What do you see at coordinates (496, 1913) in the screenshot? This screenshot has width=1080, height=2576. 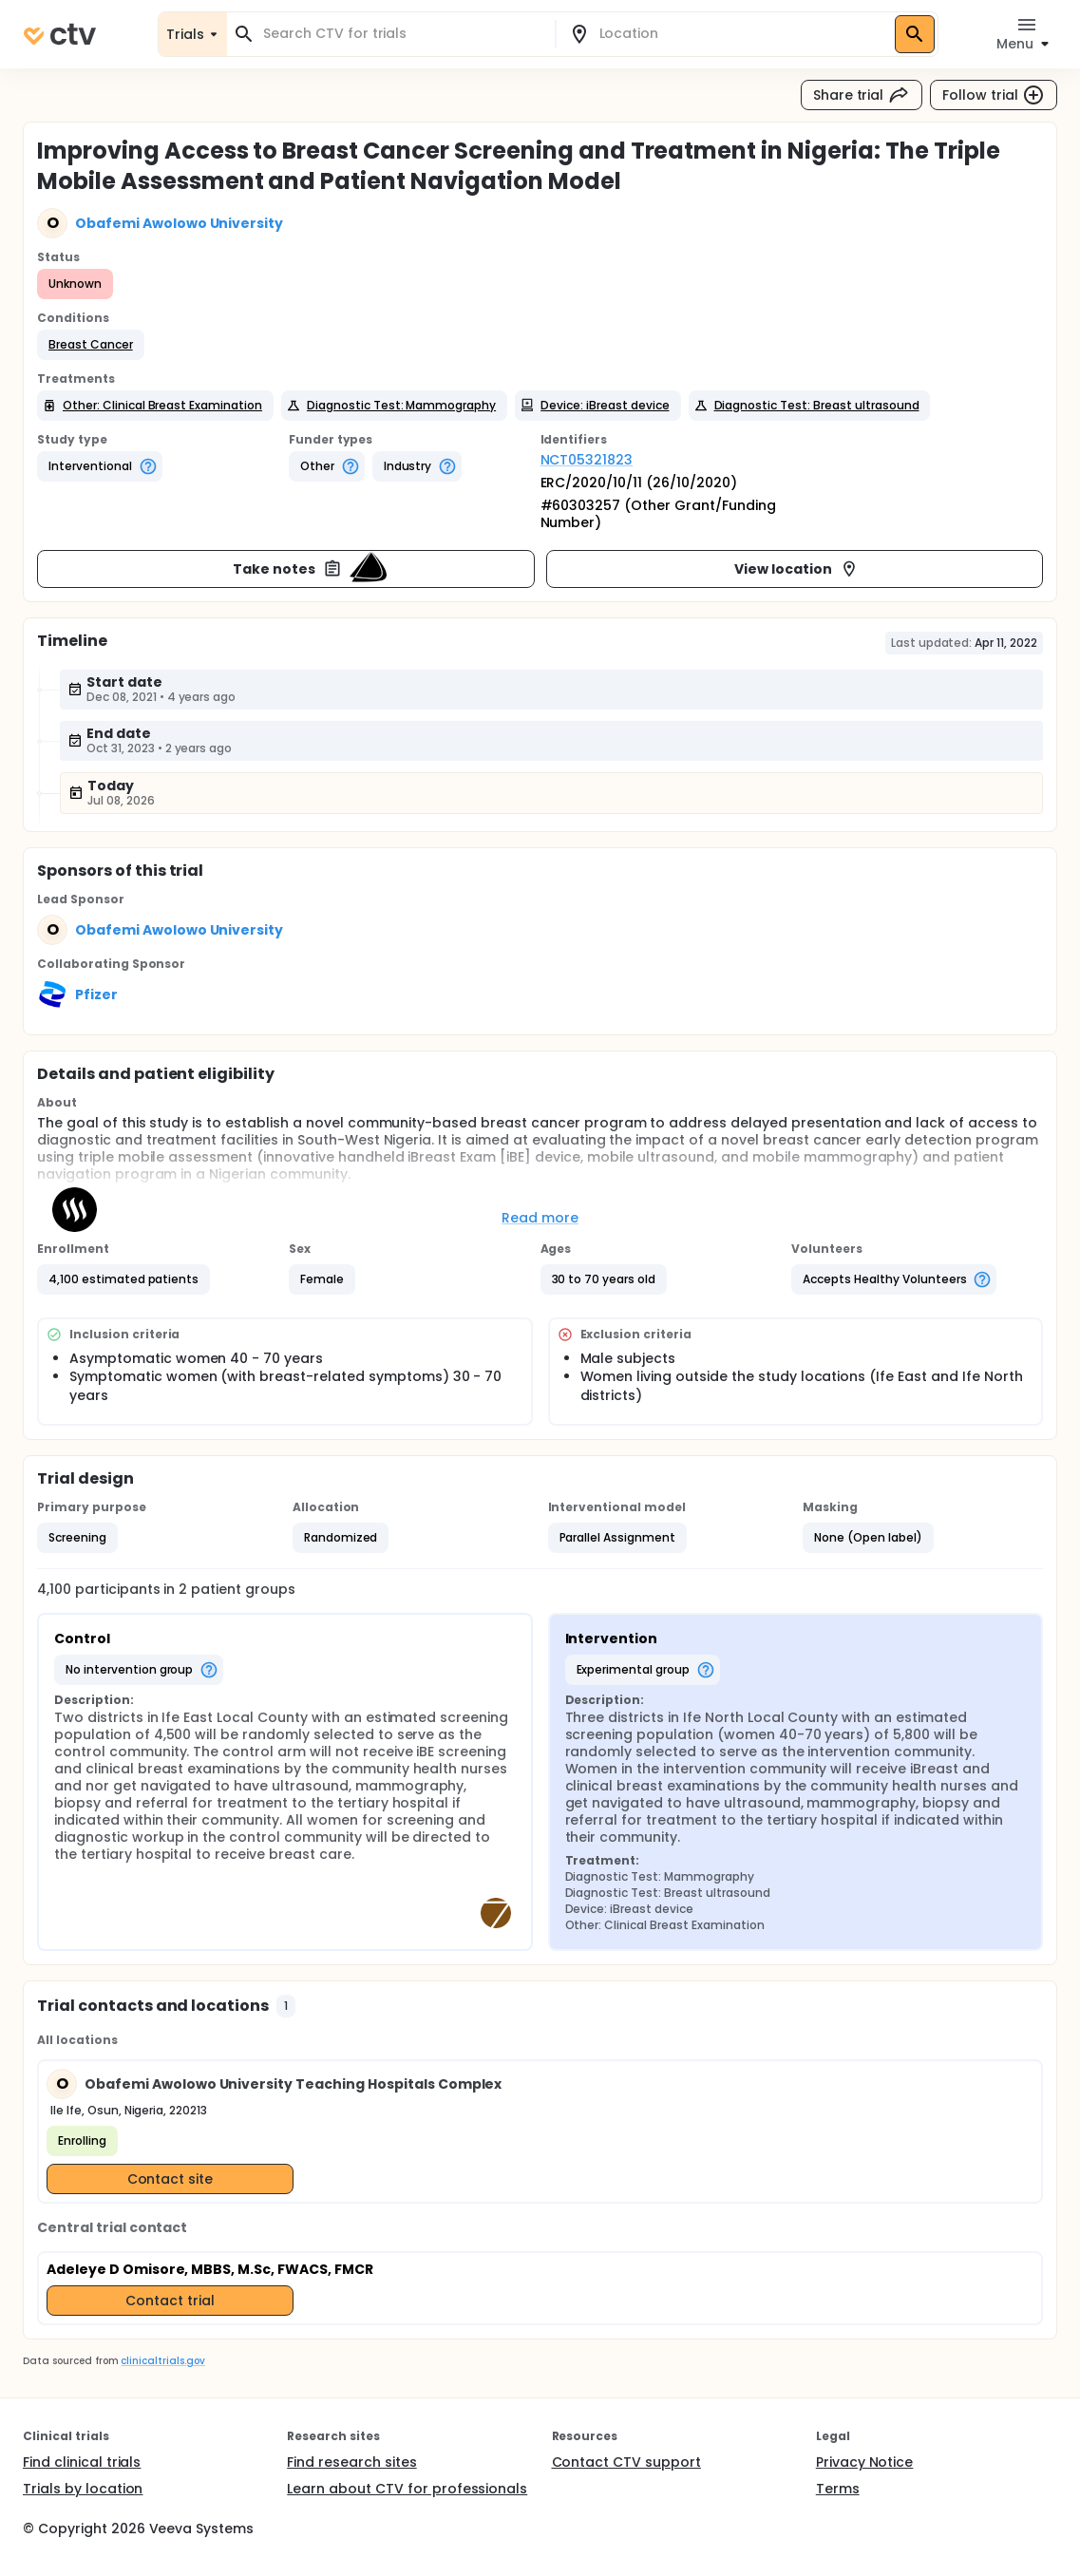 I see `Framework7 mobile framework logo` at bounding box center [496, 1913].